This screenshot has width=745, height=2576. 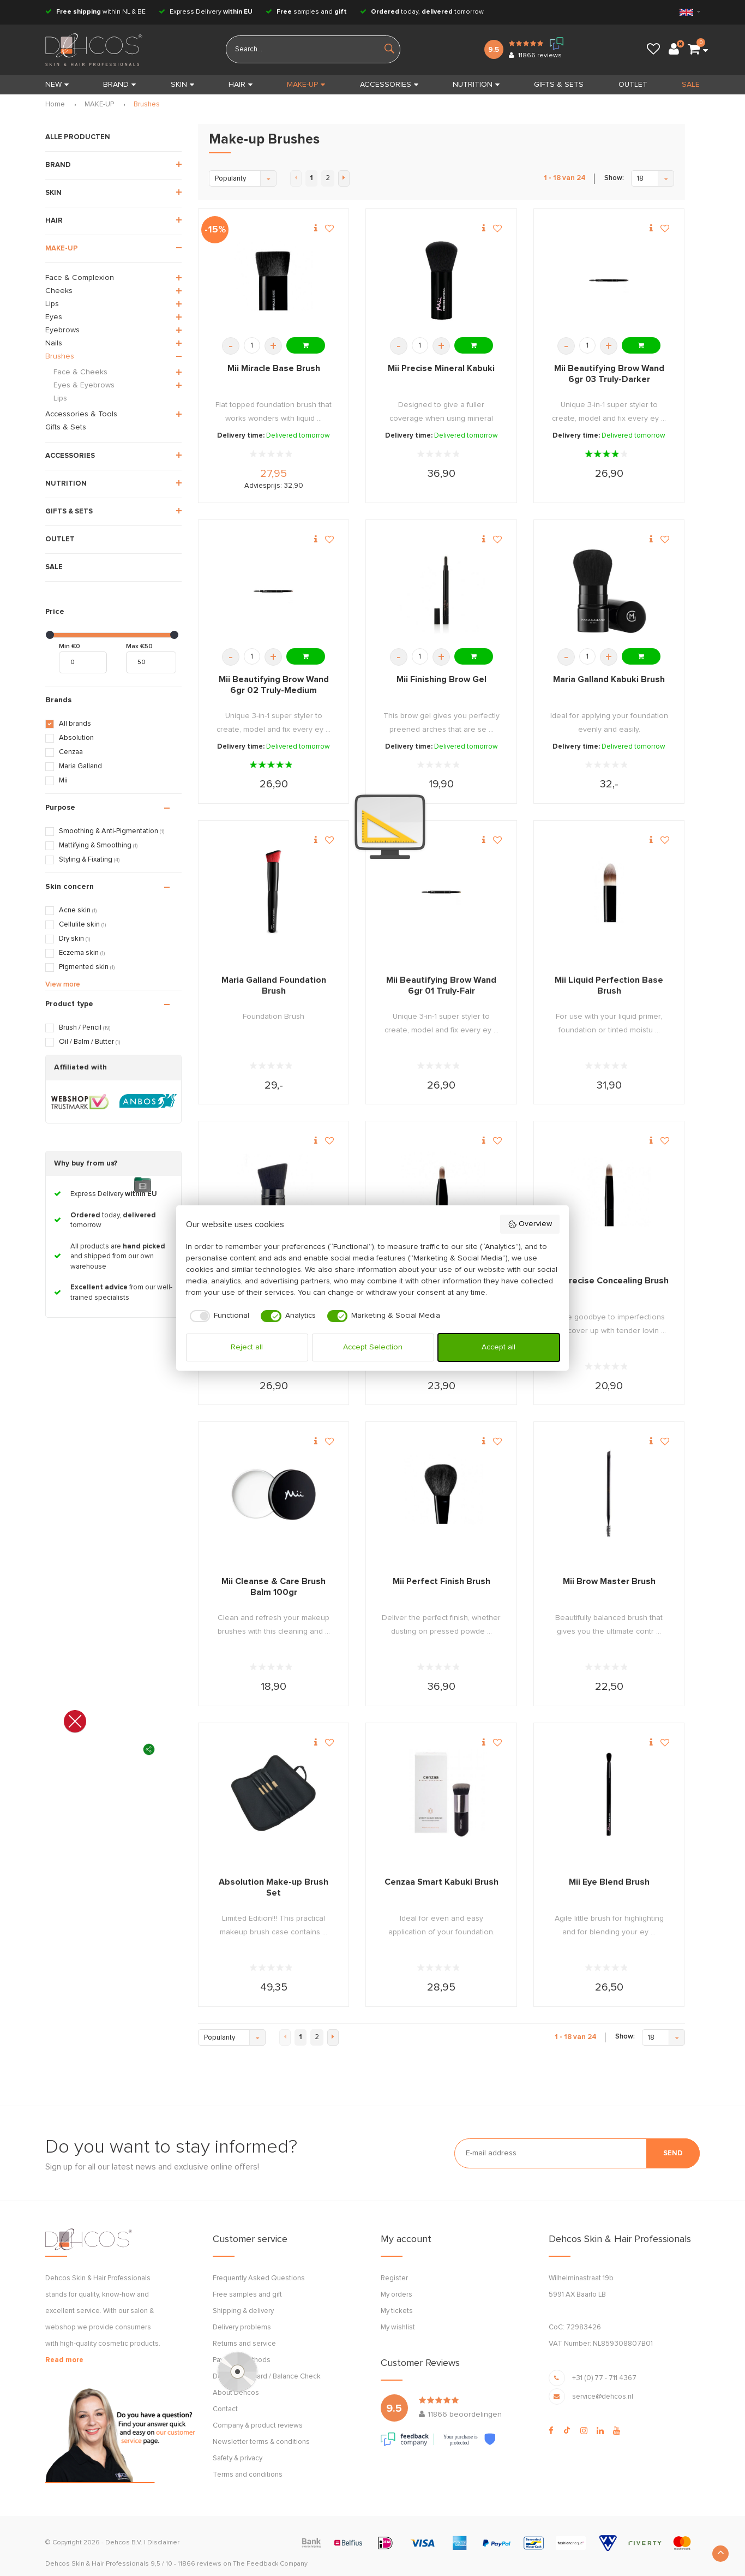 I want to click on open your videos folder, so click(x=142, y=1184).